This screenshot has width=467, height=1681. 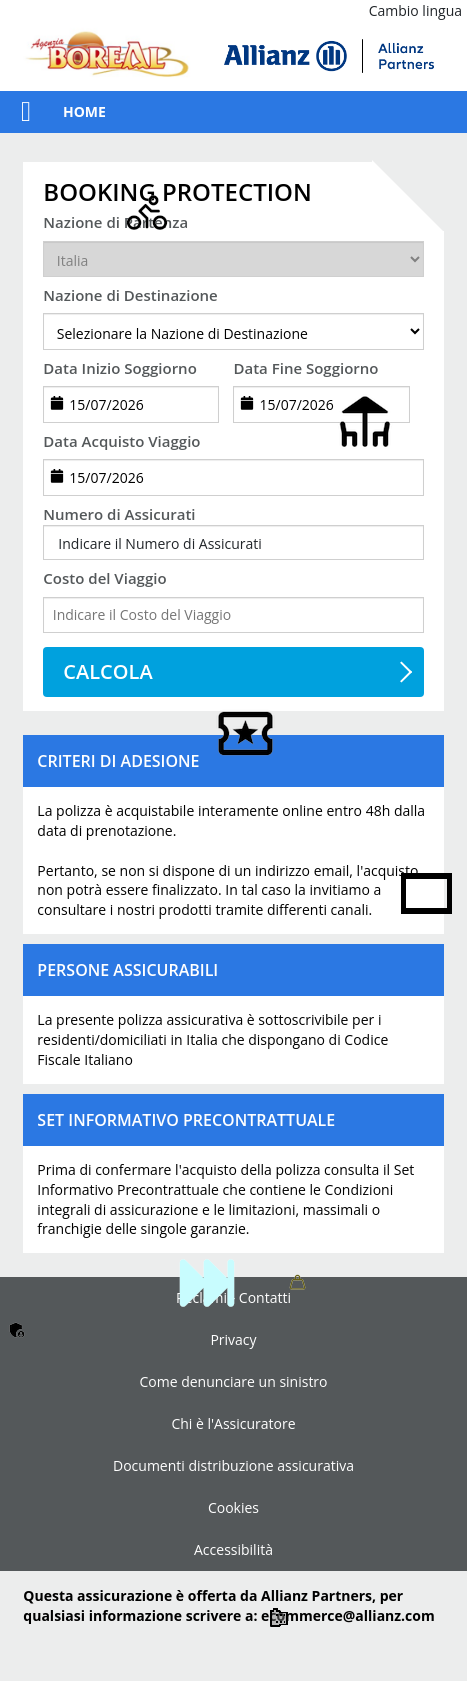 What do you see at coordinates (365, 421) in the screenshot?
I see `access outdoor or patio settings` at bounding box center [365, 421].